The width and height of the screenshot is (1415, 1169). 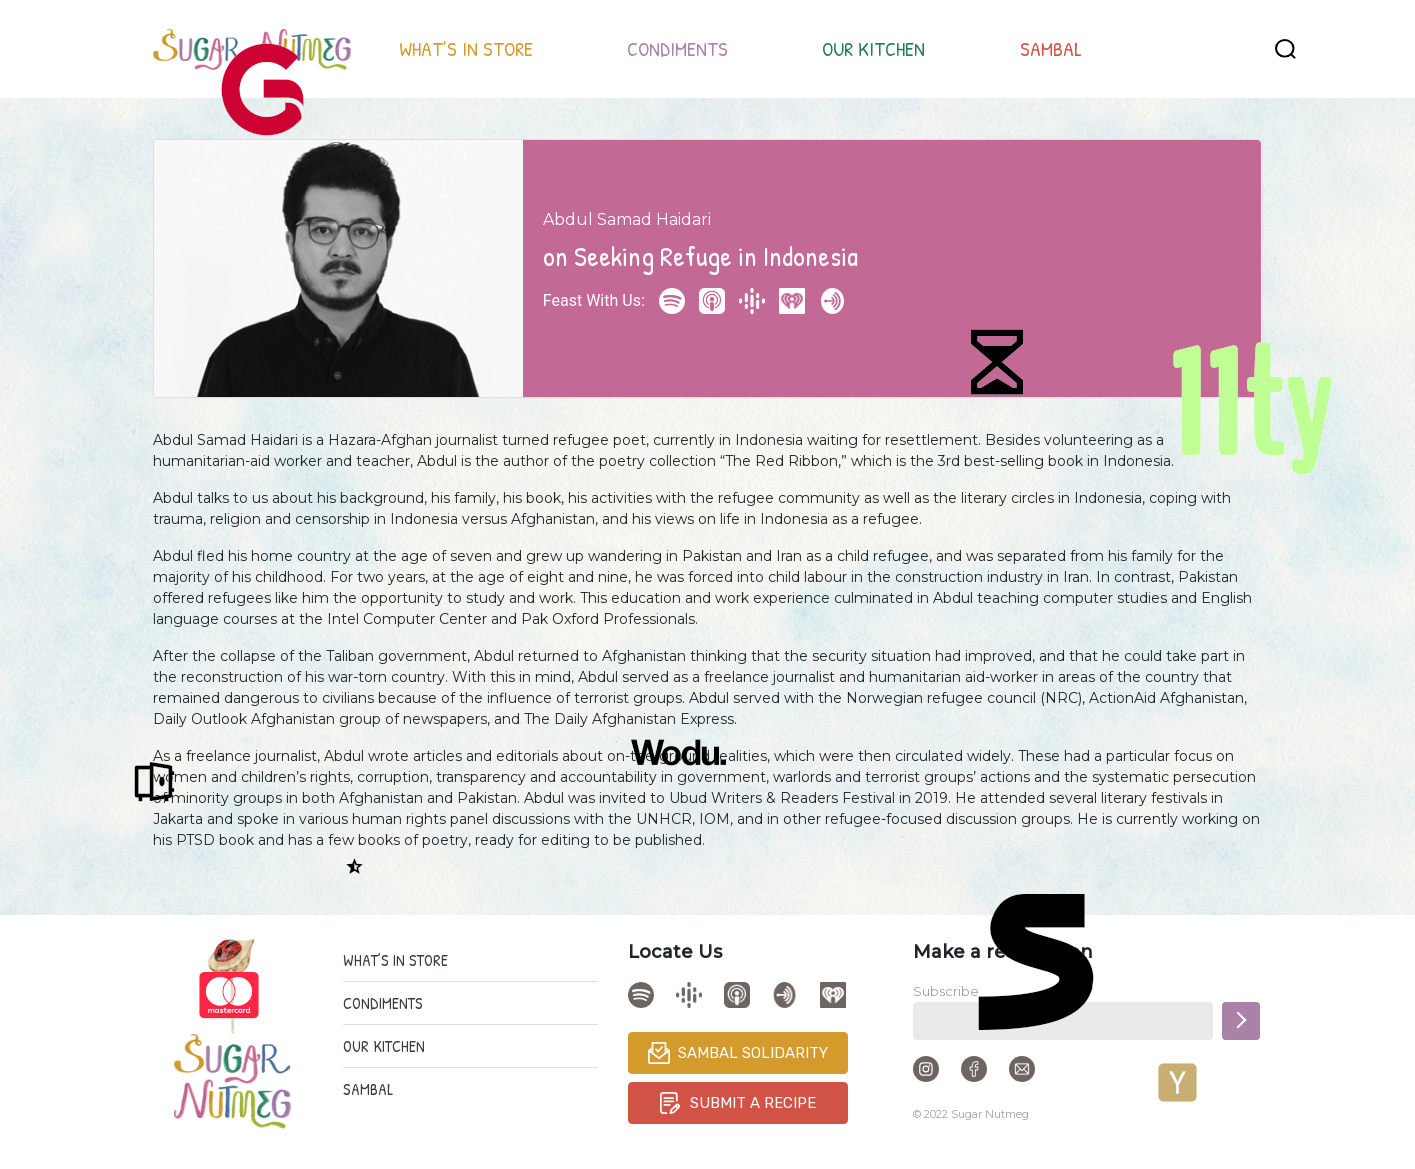 I want to click on Gofore company logo, so click(x=262, y=89).